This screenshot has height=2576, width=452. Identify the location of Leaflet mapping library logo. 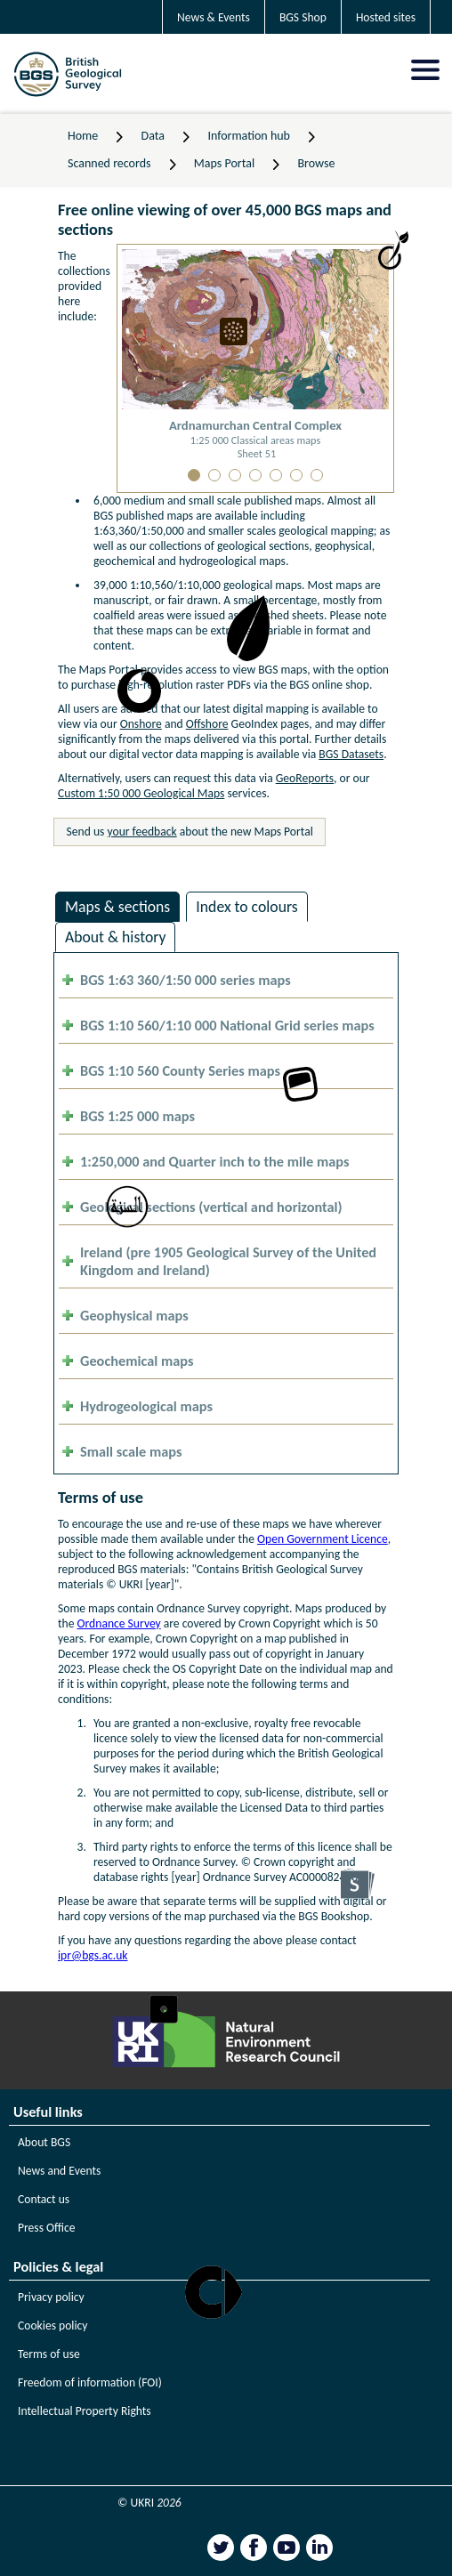
(248, 628).